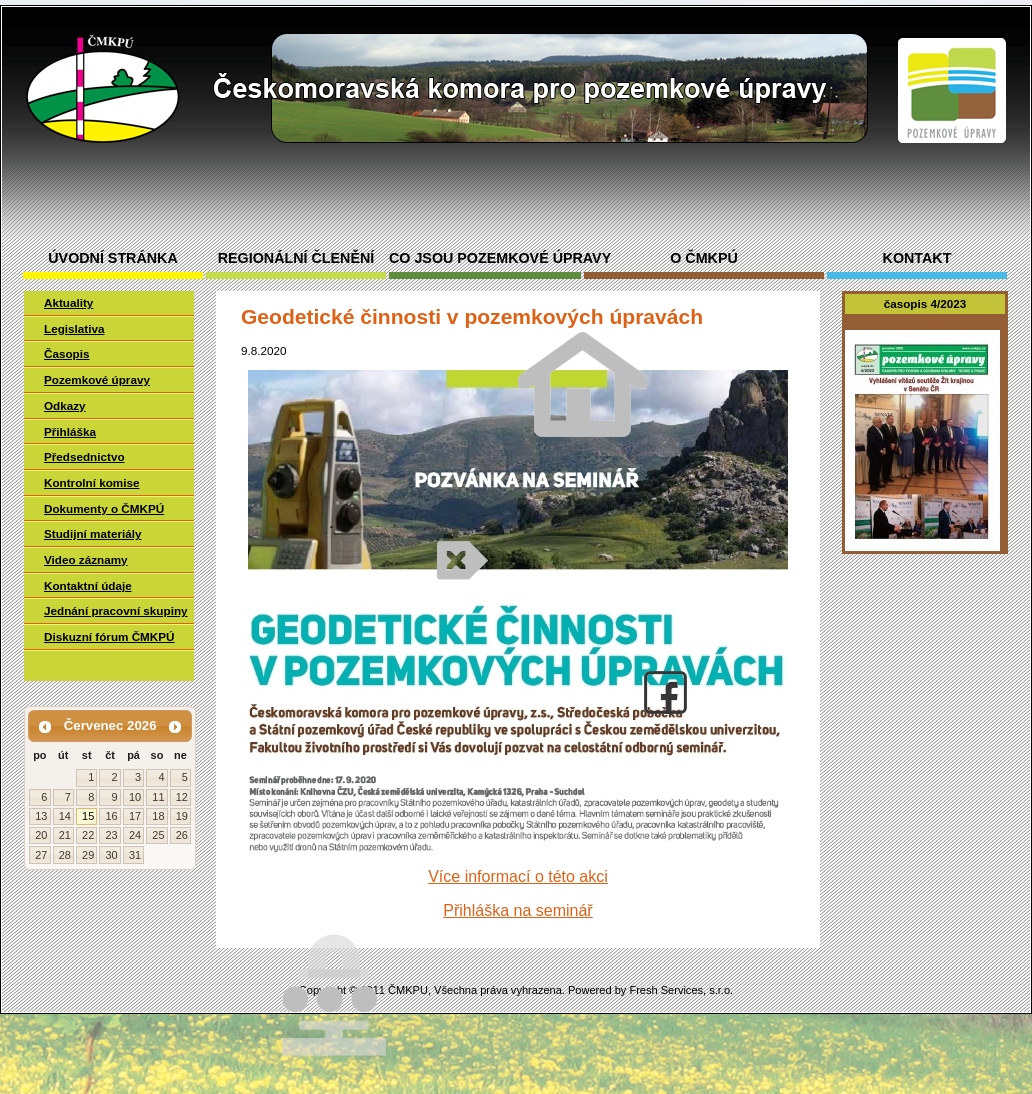  Describe the element at coordinates (582, 388) in the screenshot. I see `navigate to home screen or directory` at that location.